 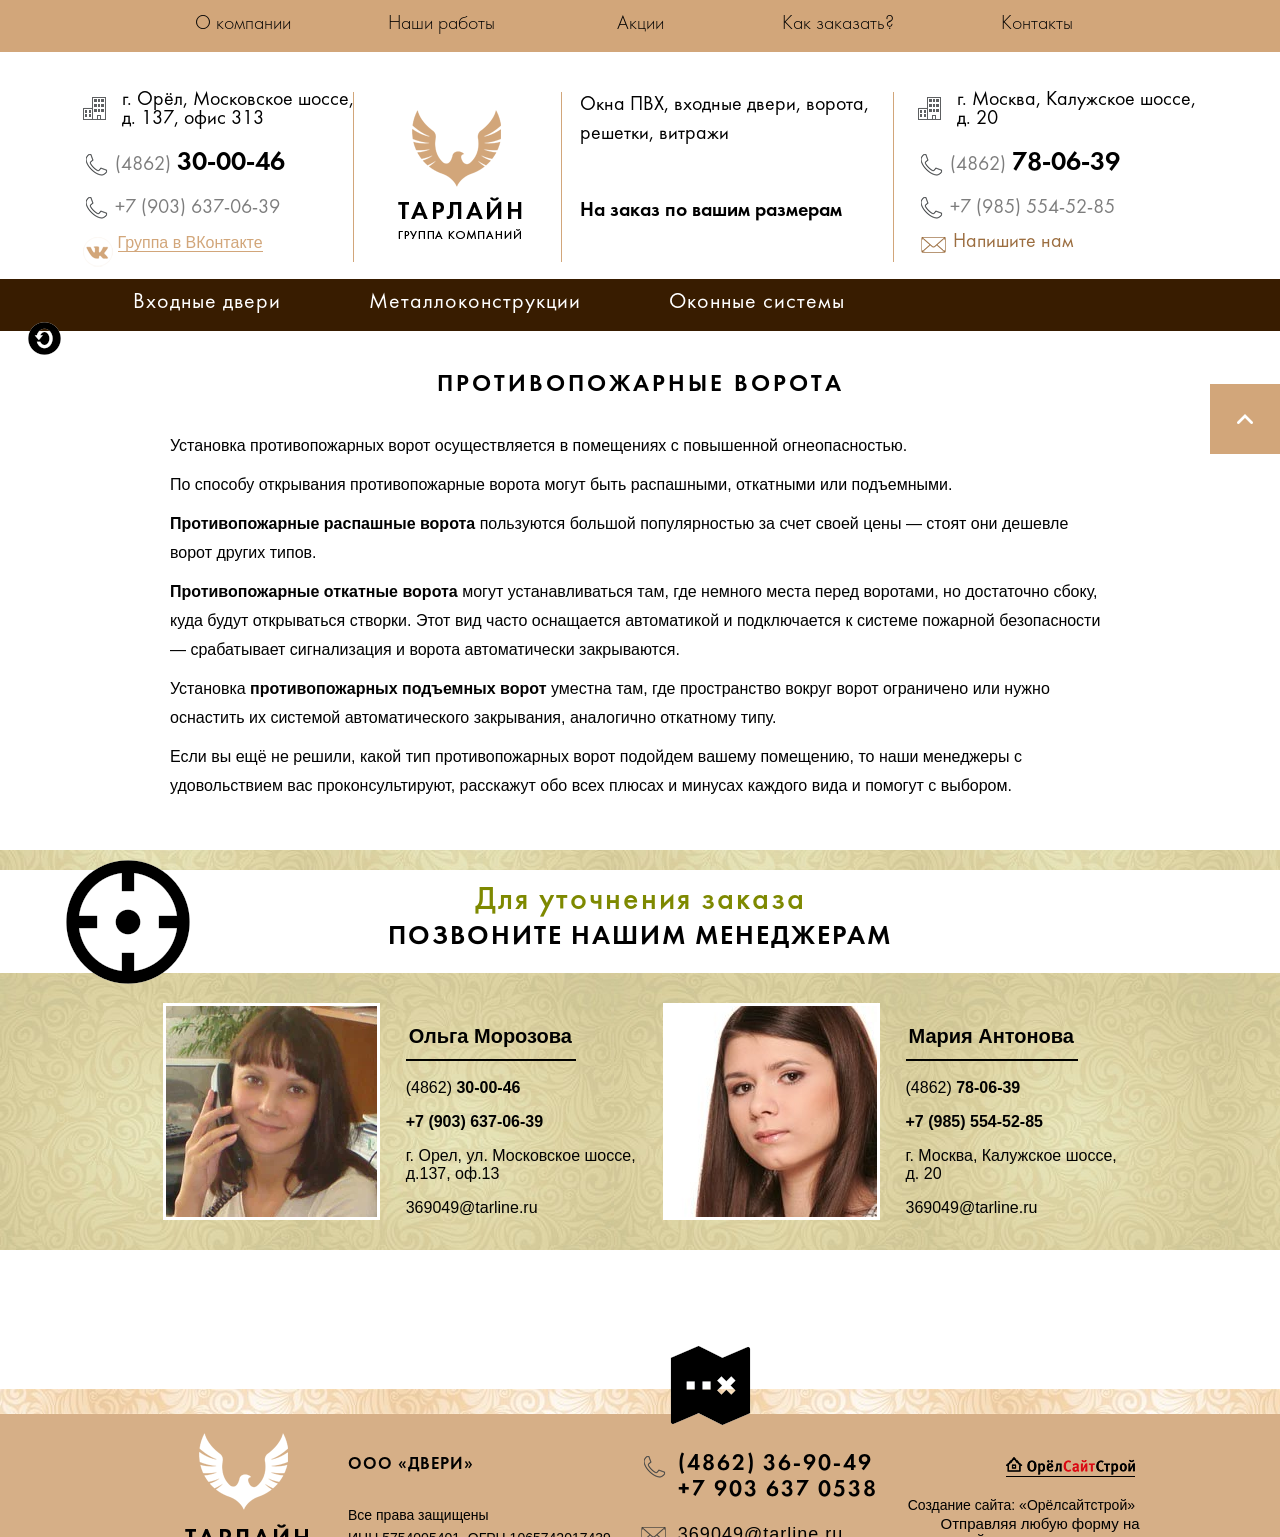 What do you see at coordinates (710, 1385) in the screenshot?
I see `view treasure map or hidden location` at bounding box center [710, 1385].